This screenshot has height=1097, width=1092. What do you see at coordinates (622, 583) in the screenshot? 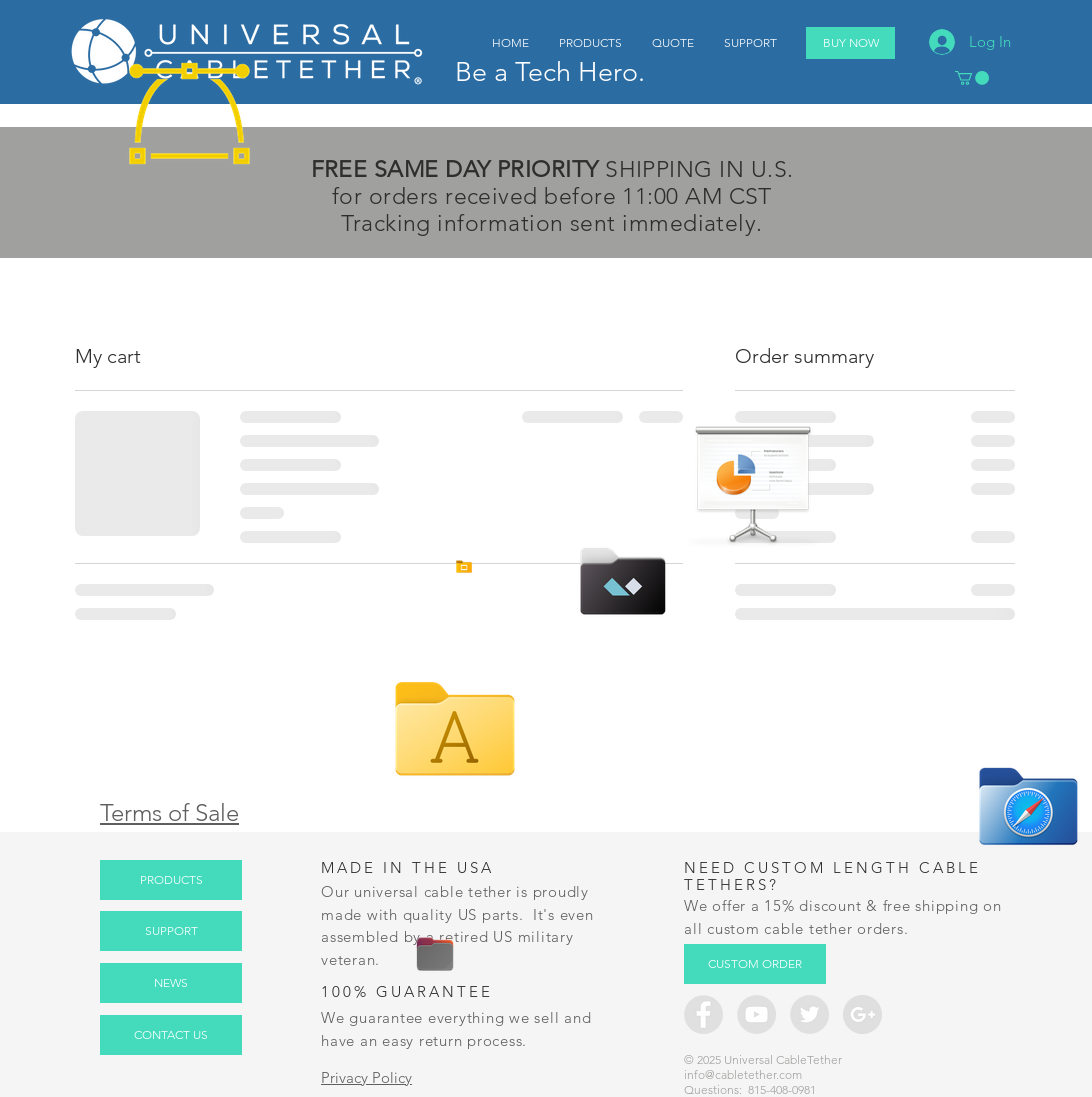
I see `open alpinejs project folder` at bounding box center [622, 583].